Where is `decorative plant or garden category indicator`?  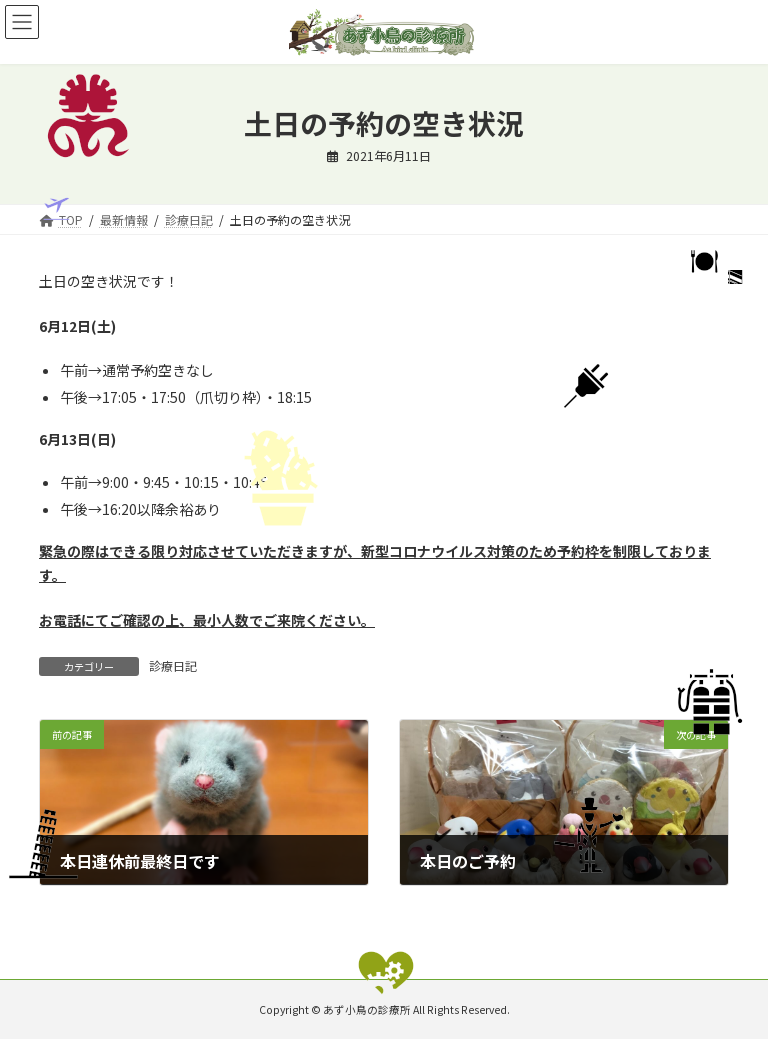
decorative plant or garden category indicator is located at coordinates (283, 478).